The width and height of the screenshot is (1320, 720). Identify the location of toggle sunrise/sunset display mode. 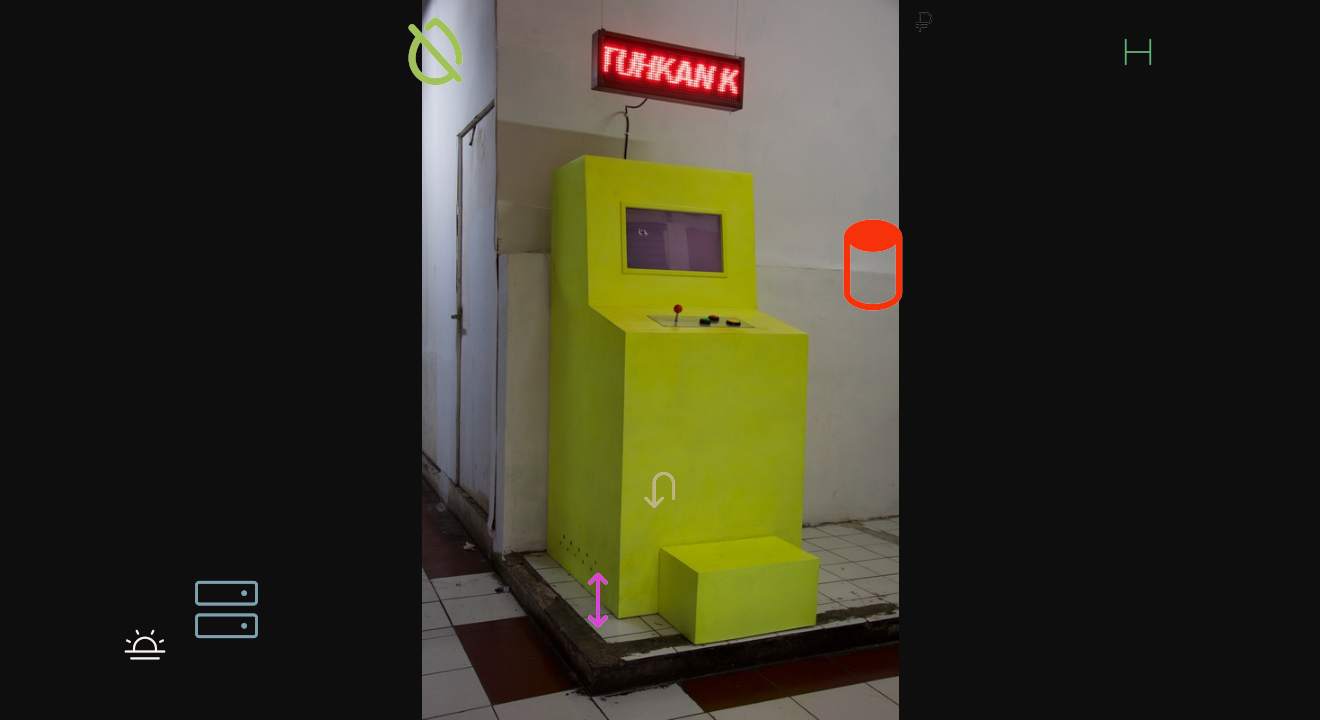
(145, 646).